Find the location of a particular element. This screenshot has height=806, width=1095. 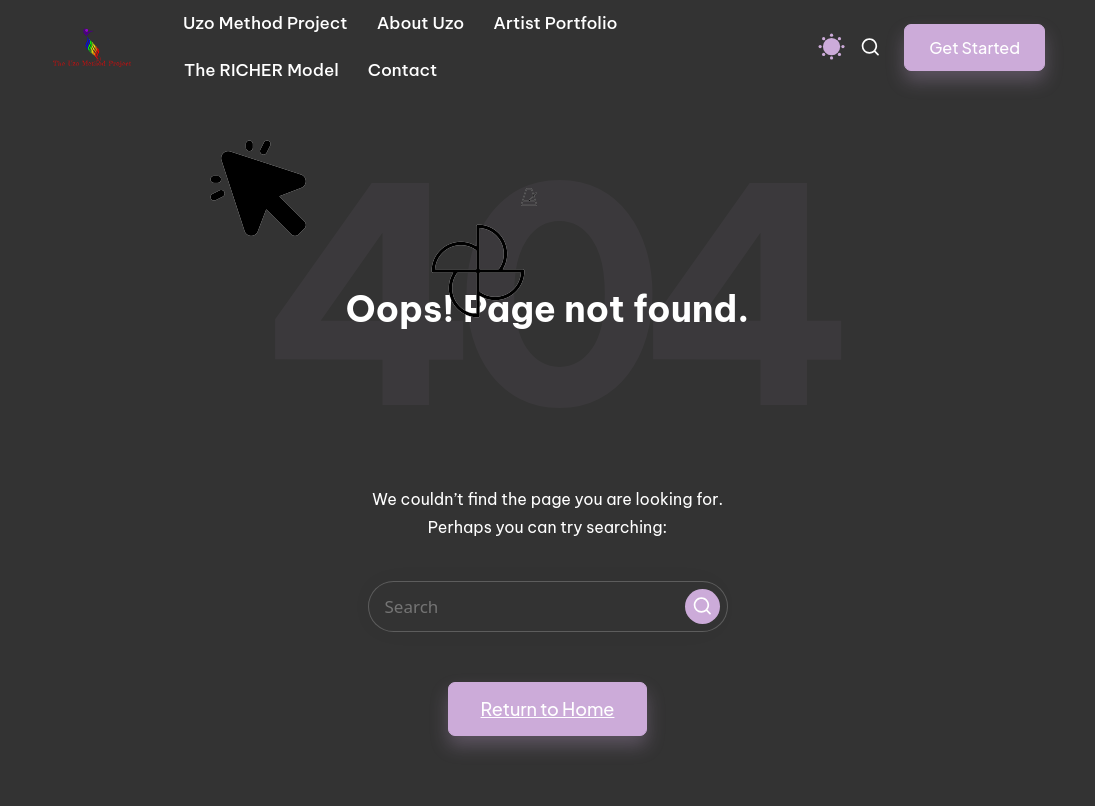

access metronome or tempo settings is located at coordinates (529, 197).